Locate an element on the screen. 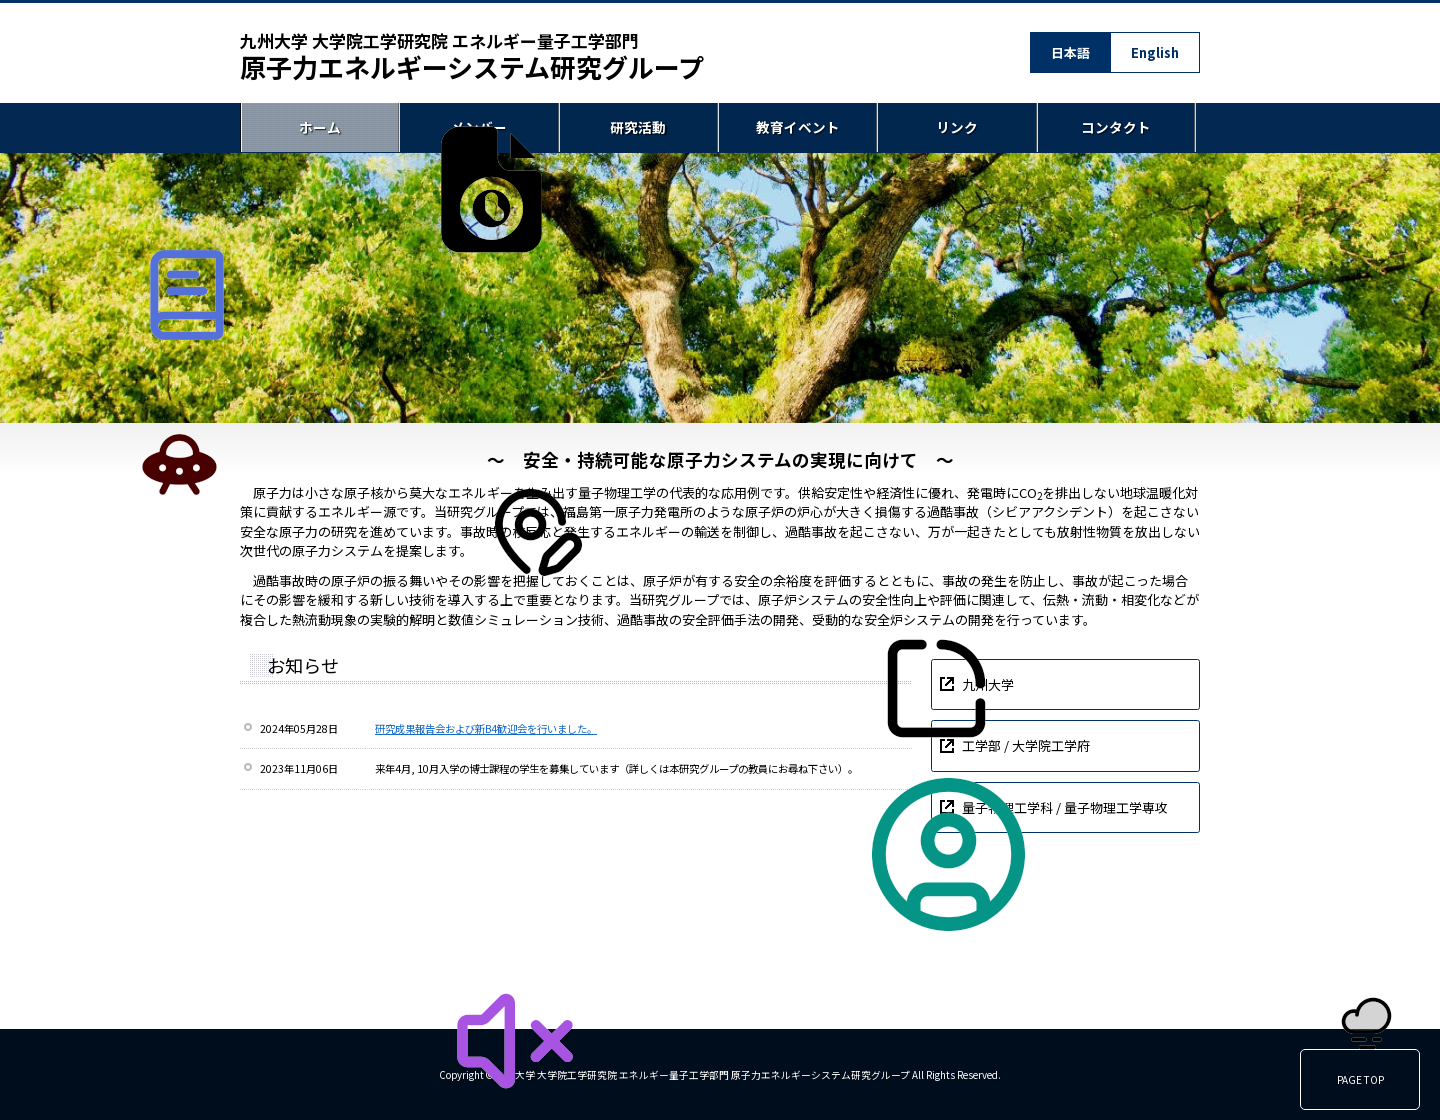 Image resolution: width=1440 pixels, height=1120 pixels. mute audio is located at coordinates (515, 1041).